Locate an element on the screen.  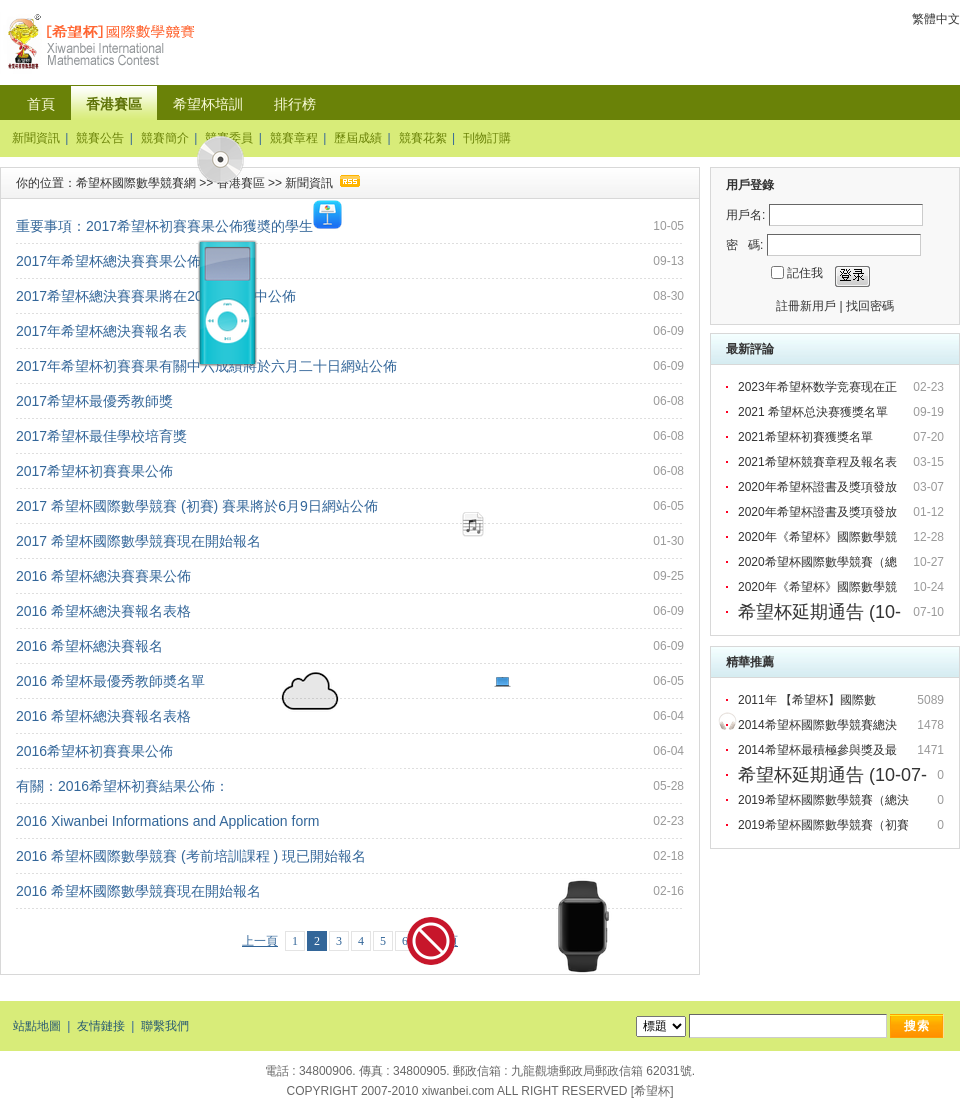
connect bluetooth headphones is located at coordinates (727, 721).